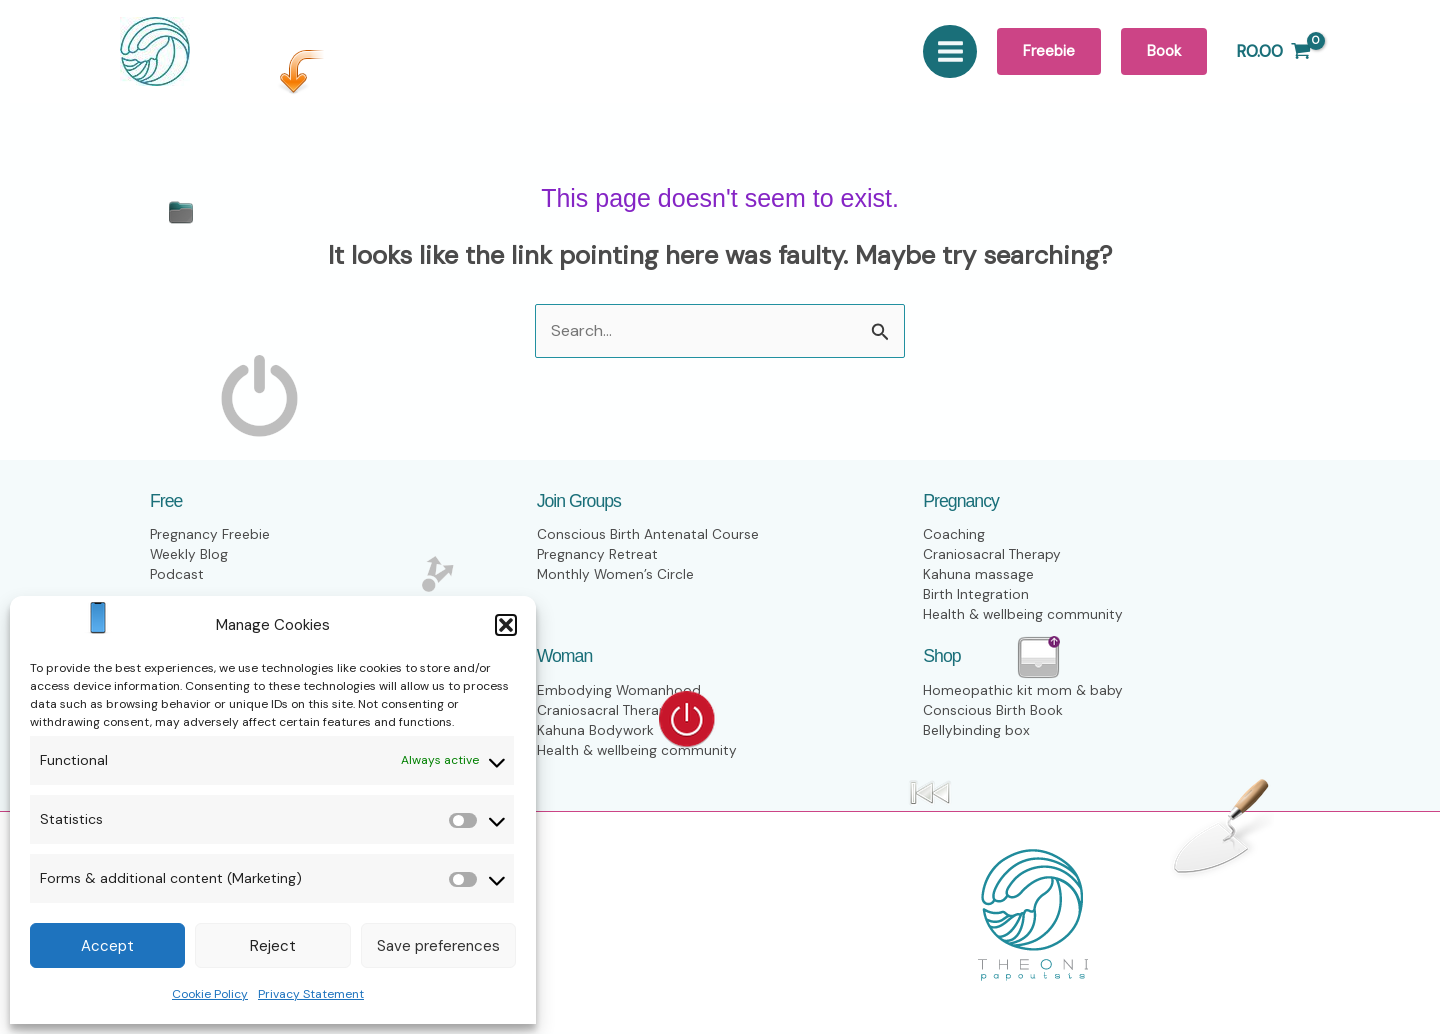  Describe the element at coordinates (1222, 828) in the screenshot. I see `access development tools and programming applications` at that location.